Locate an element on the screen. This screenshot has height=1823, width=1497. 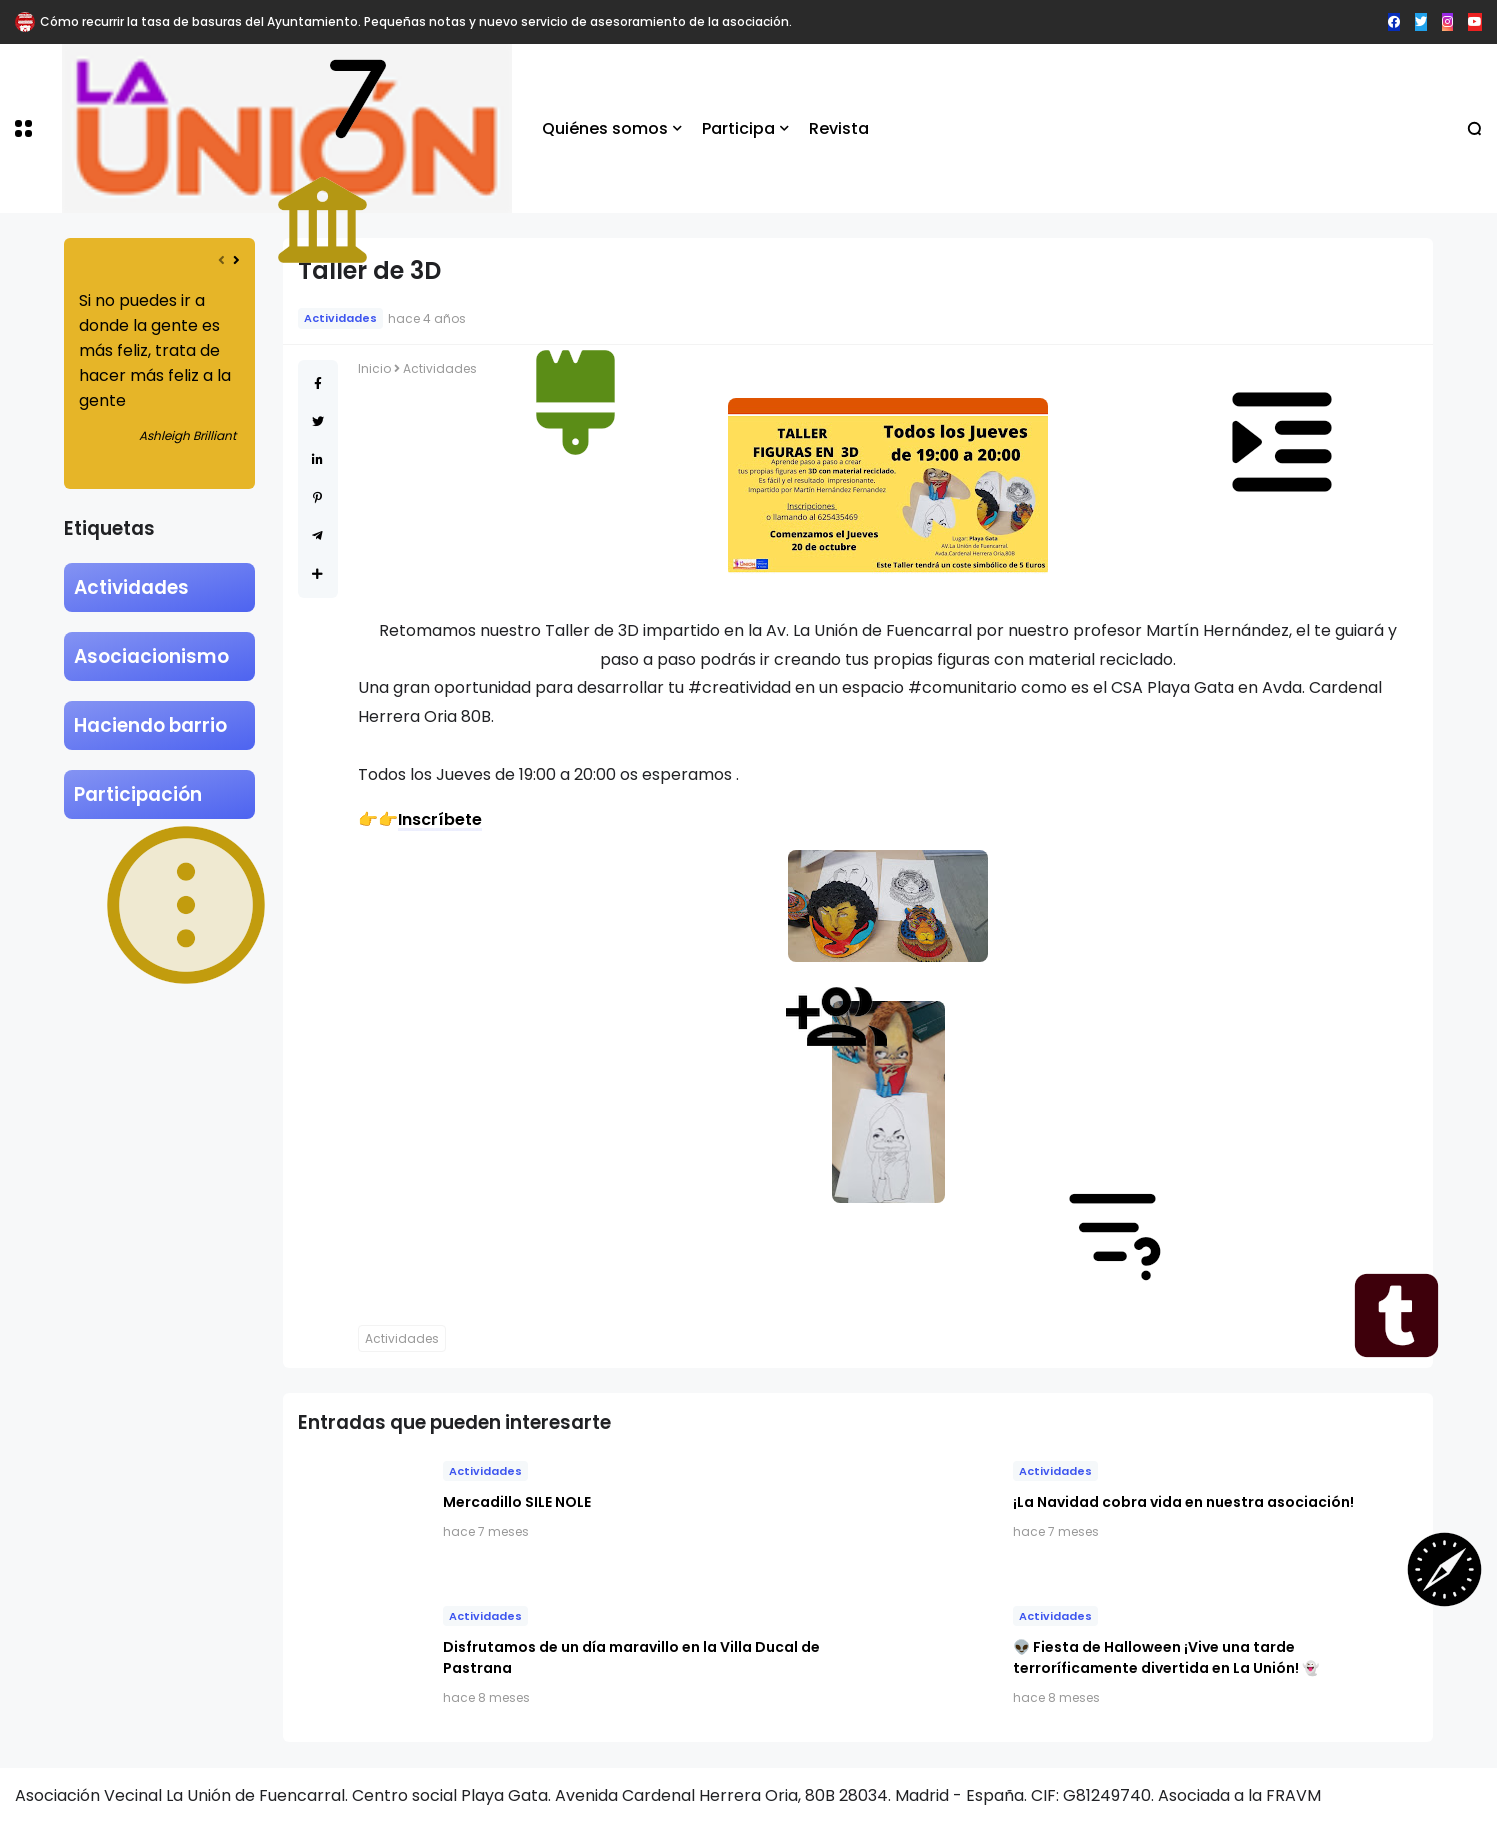
open Safari web browser is located at coordinates (1444, 1569).